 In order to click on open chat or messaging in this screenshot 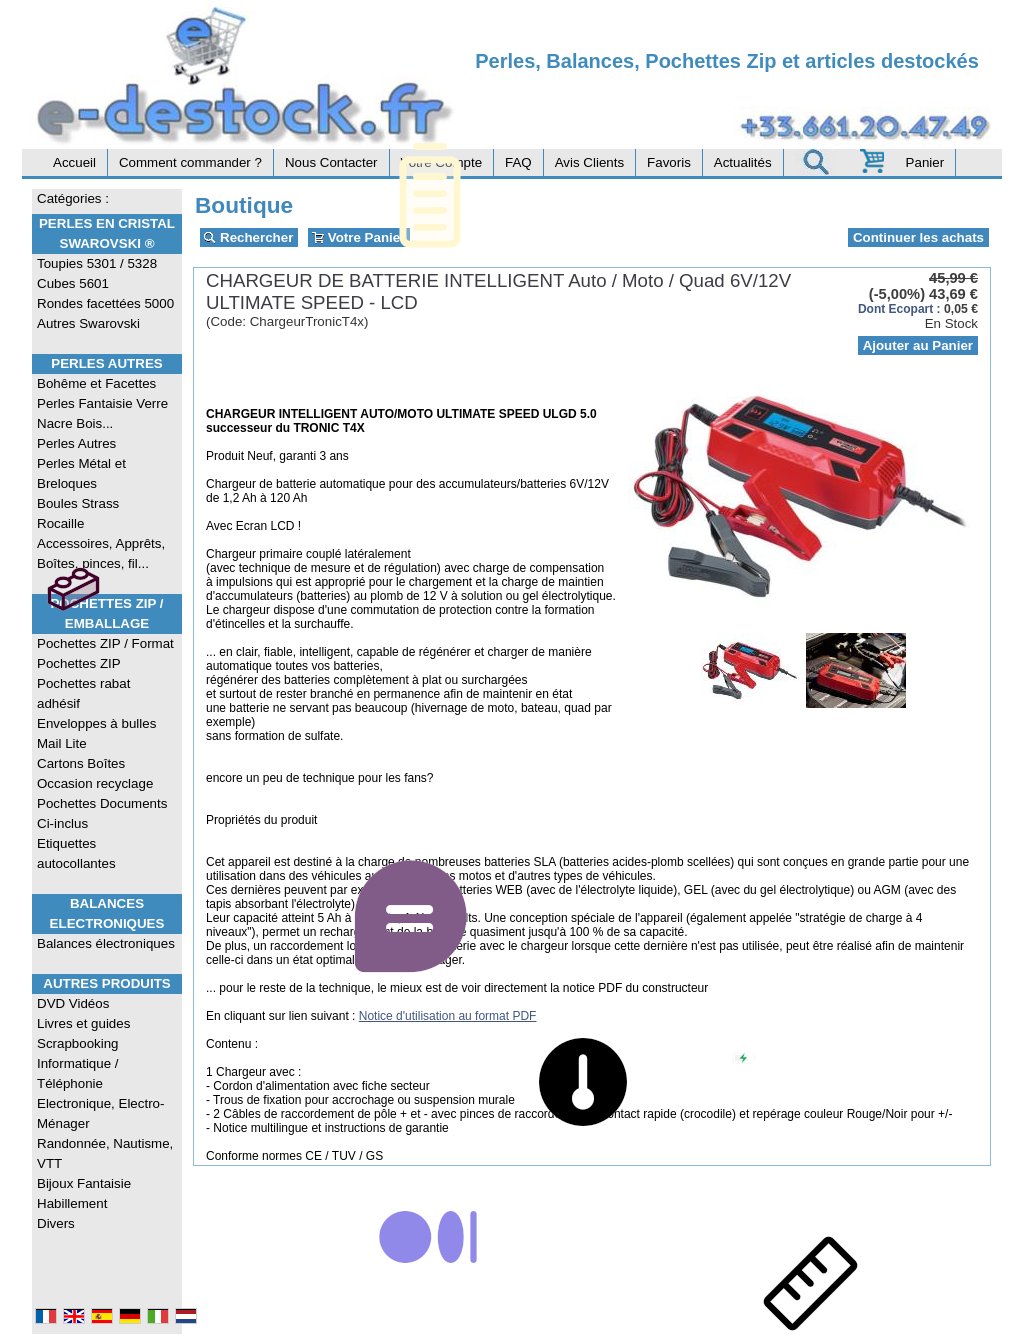, I will do `click(408, 918)`.